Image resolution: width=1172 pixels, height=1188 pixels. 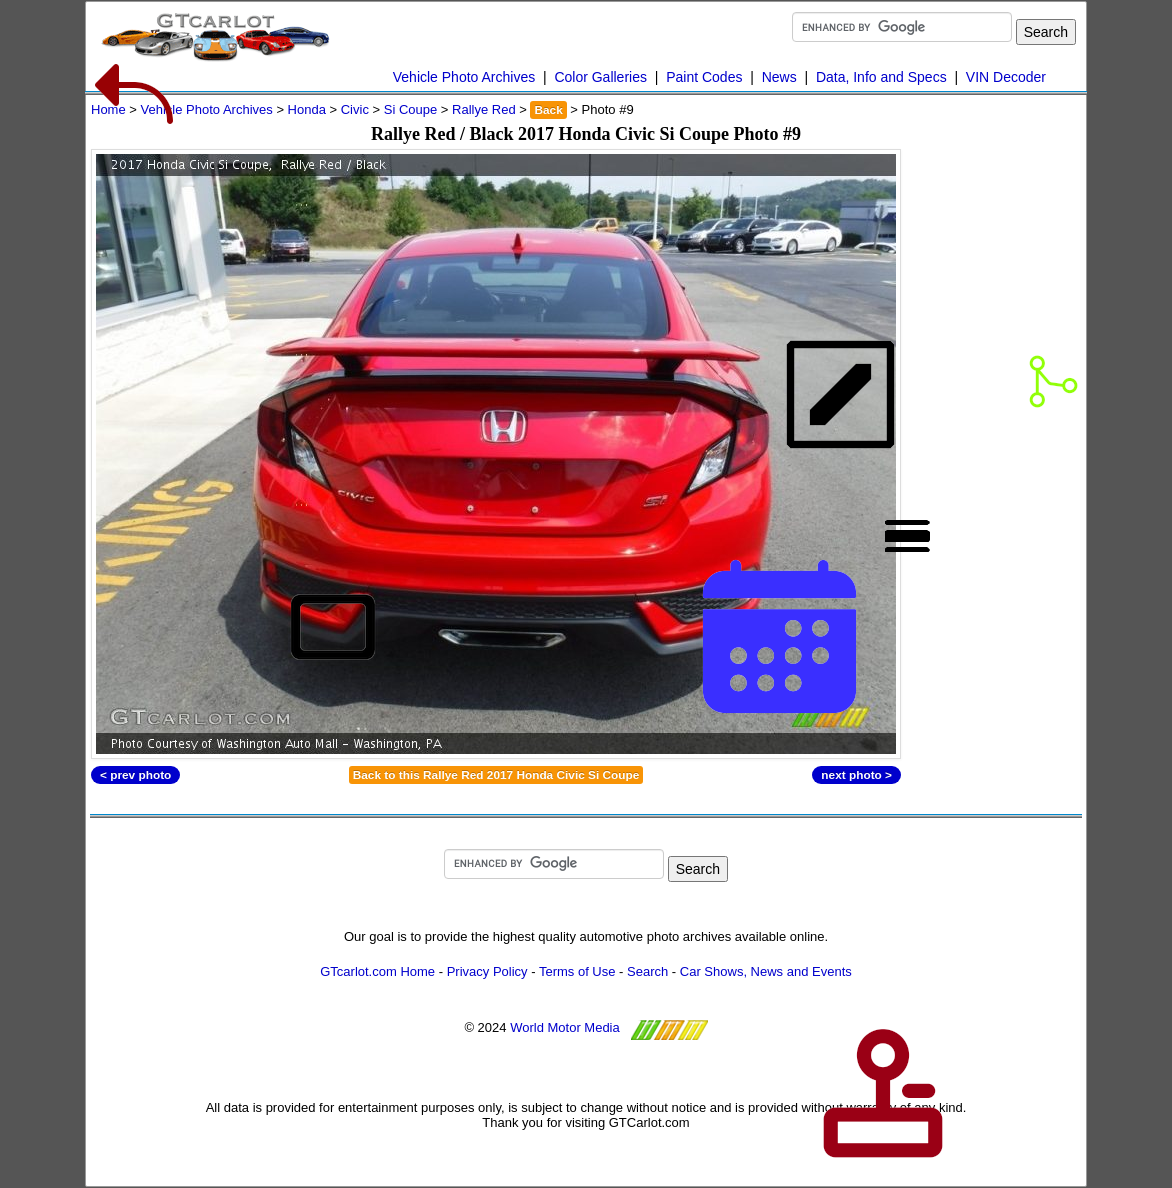 I want to click on switch to daily calendar view, so click(x=907, y=535).